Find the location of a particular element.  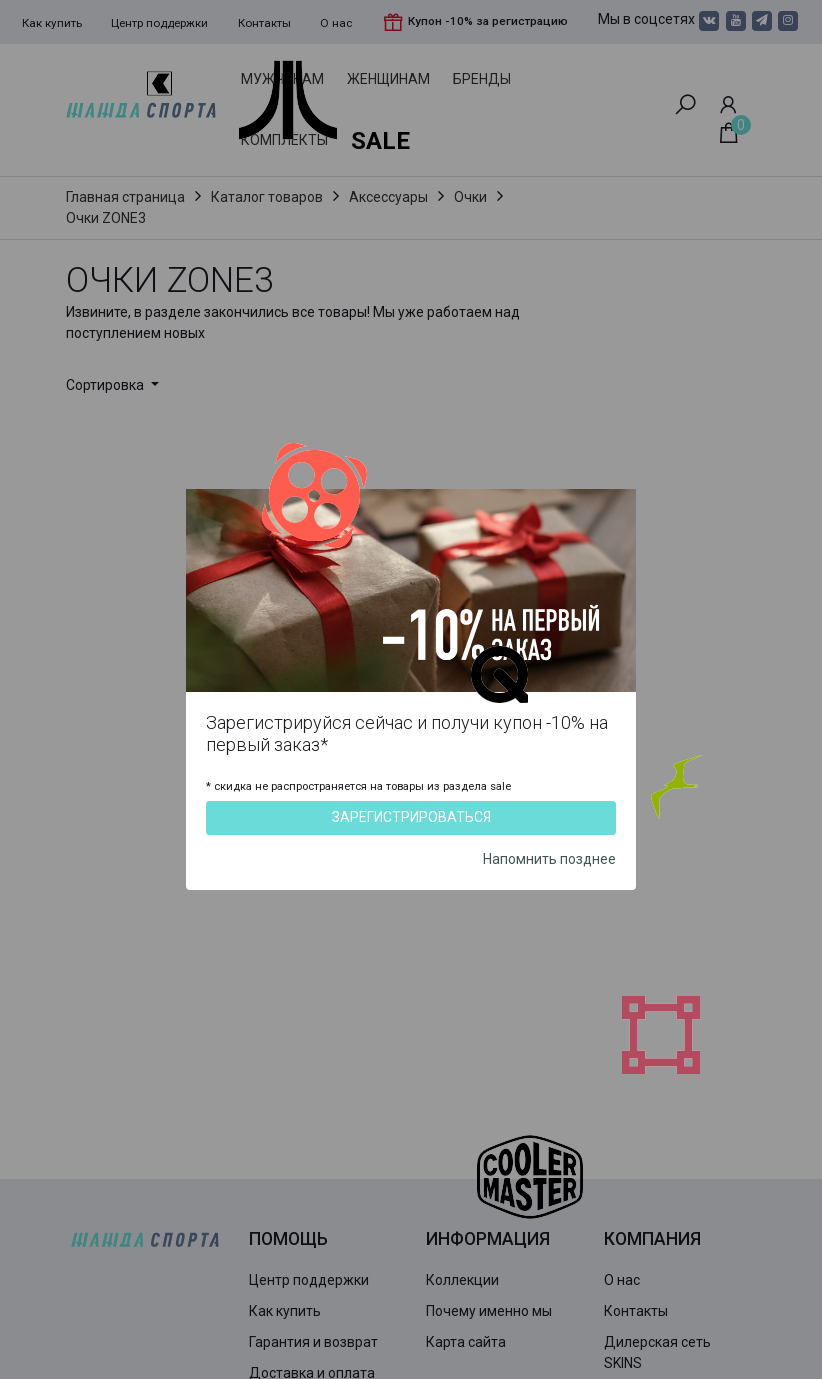

open aparat video sharing app is located at coordinates (314, 495).